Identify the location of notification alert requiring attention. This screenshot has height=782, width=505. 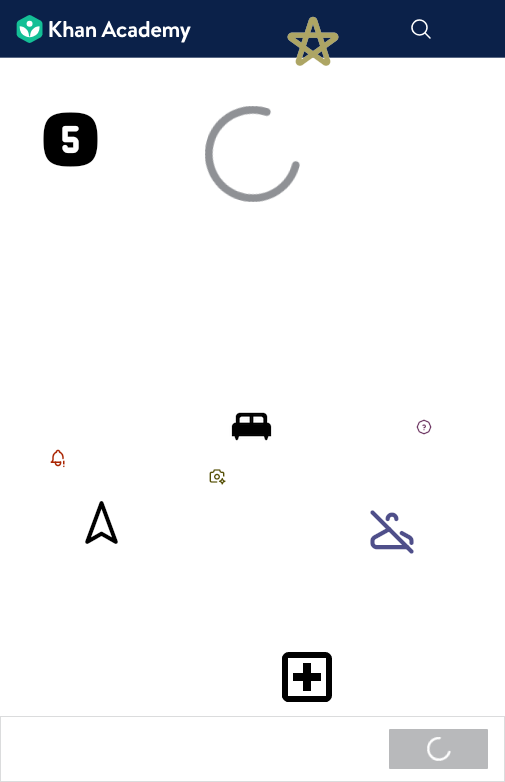
(58, 458).